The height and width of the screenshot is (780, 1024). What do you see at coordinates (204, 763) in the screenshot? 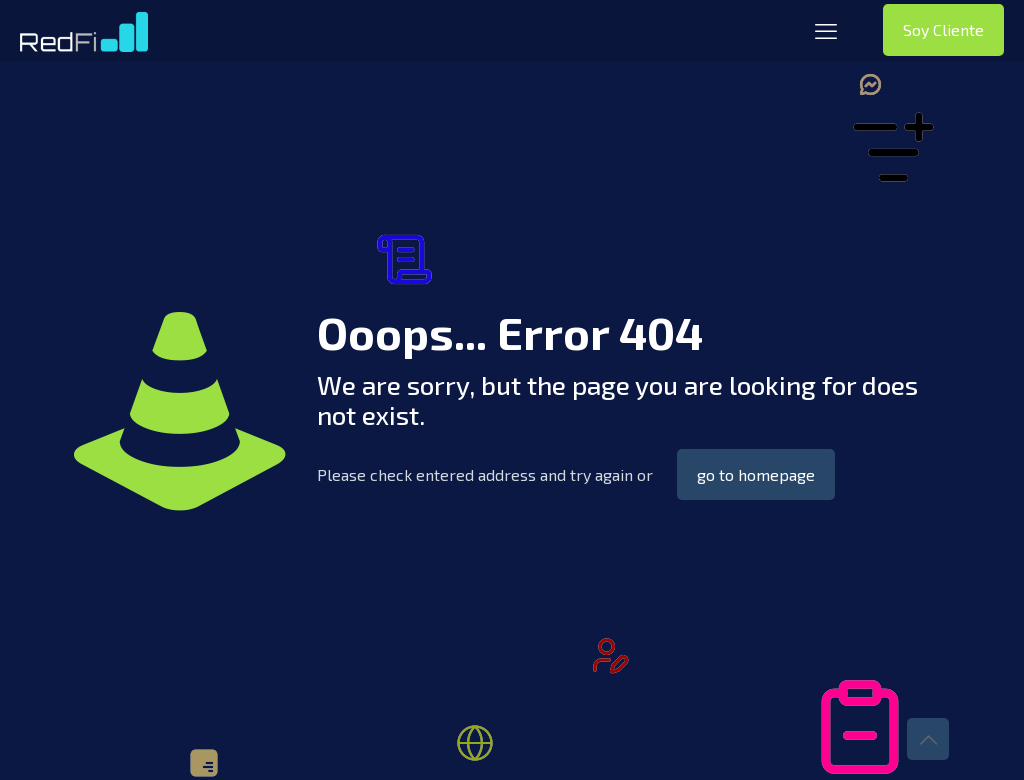
I see `align content to bottom-right of container` at bounding box center [204, 763].